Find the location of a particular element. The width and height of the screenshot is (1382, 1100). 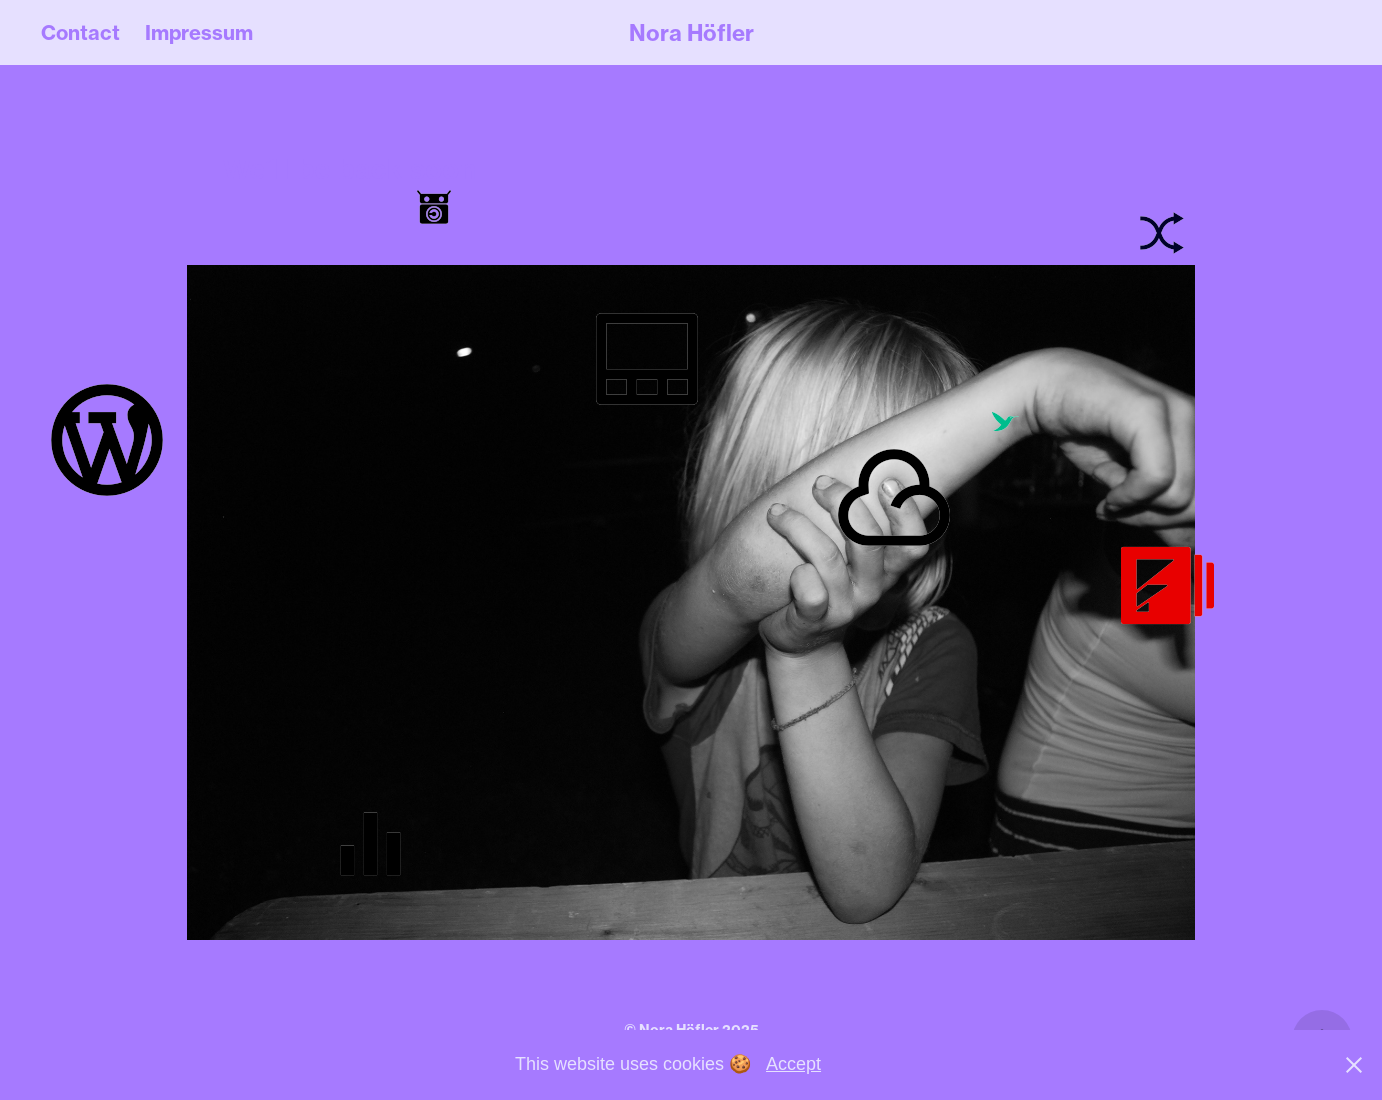

open Formstack form builder is located at coordinates (1167, 585).